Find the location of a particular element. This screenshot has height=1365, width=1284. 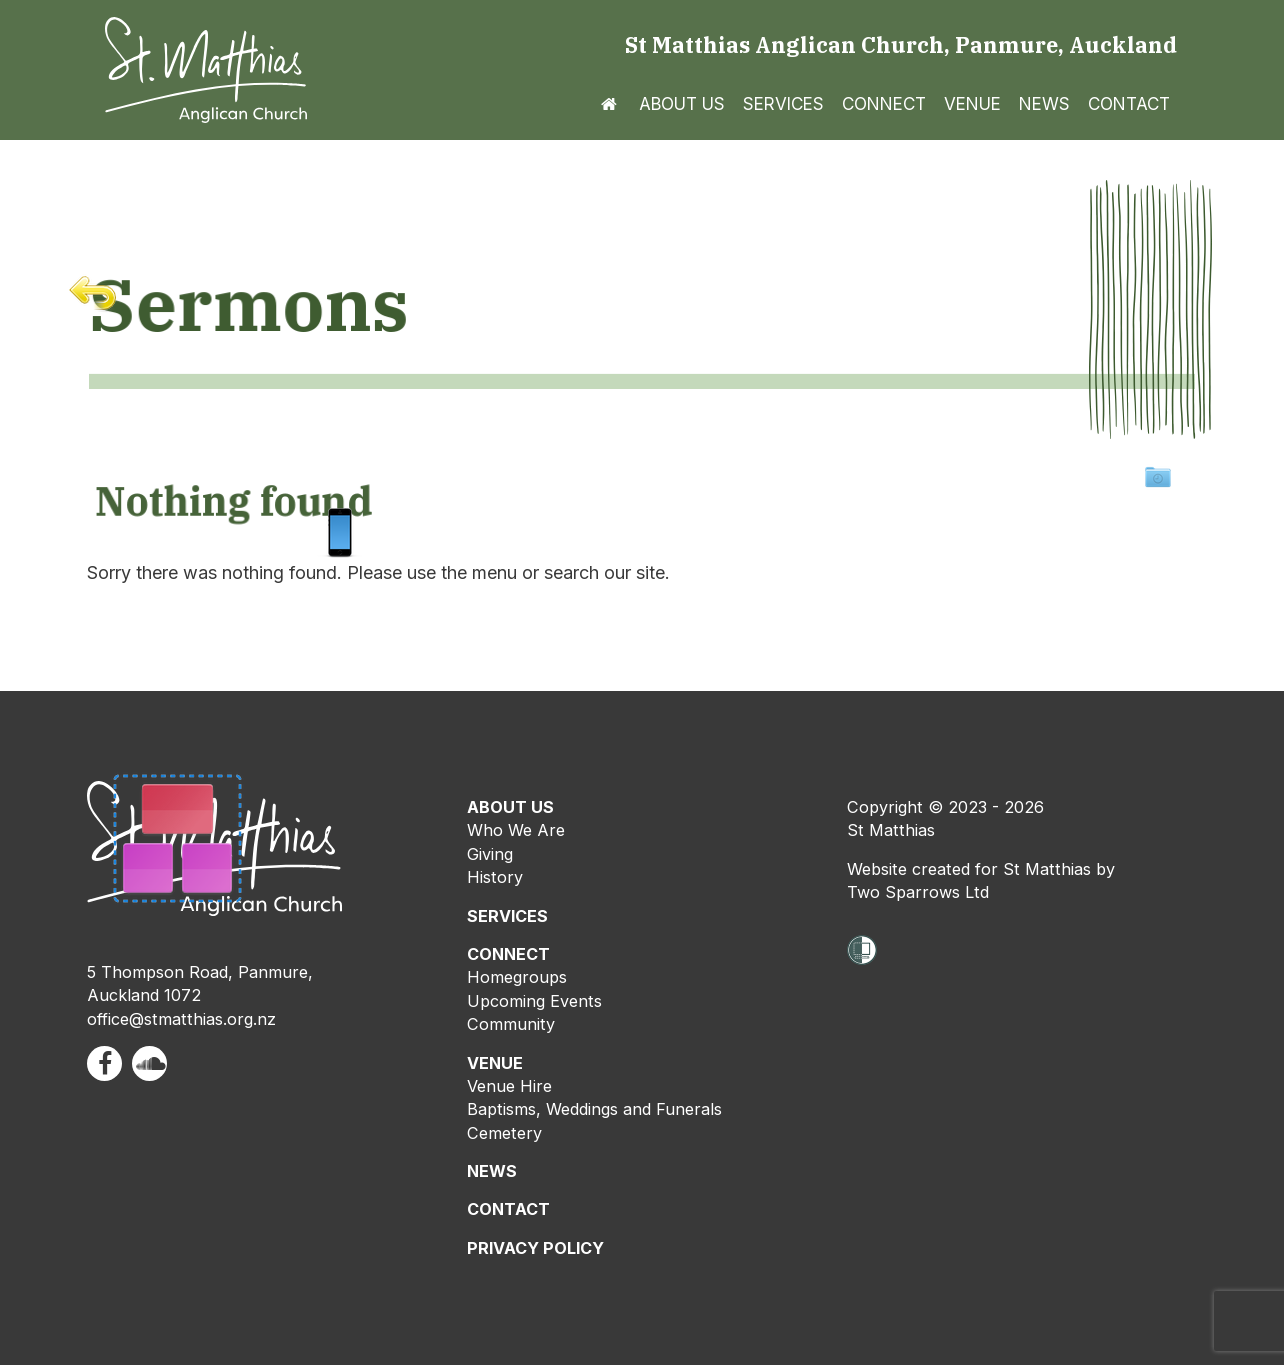

access temporary files folder is located at coordinates (1158, 477).